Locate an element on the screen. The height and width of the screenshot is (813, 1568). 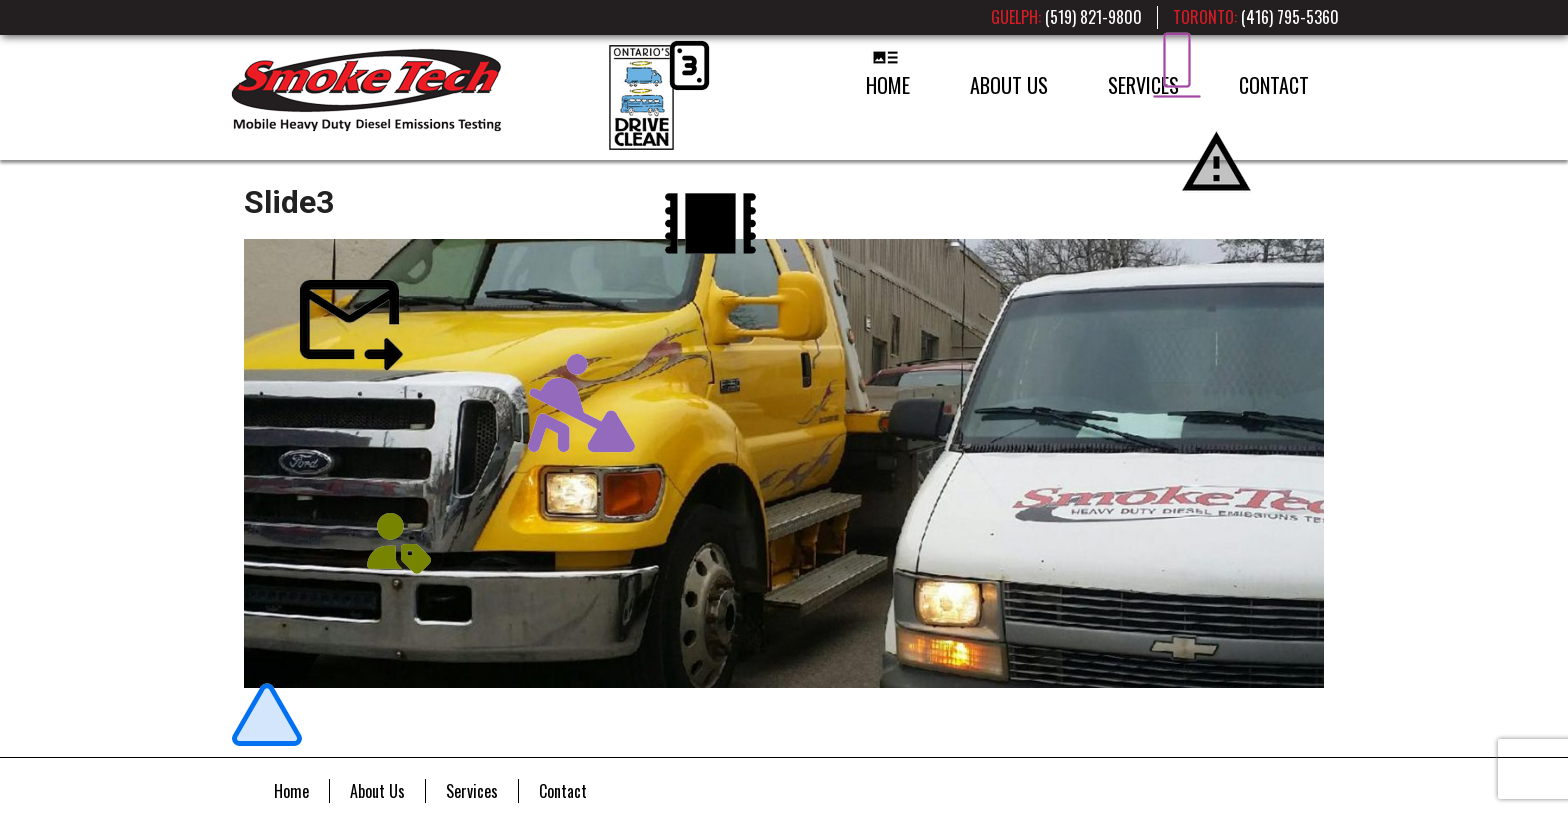
forward an email to another recipient is located at coordinates (349, 319).